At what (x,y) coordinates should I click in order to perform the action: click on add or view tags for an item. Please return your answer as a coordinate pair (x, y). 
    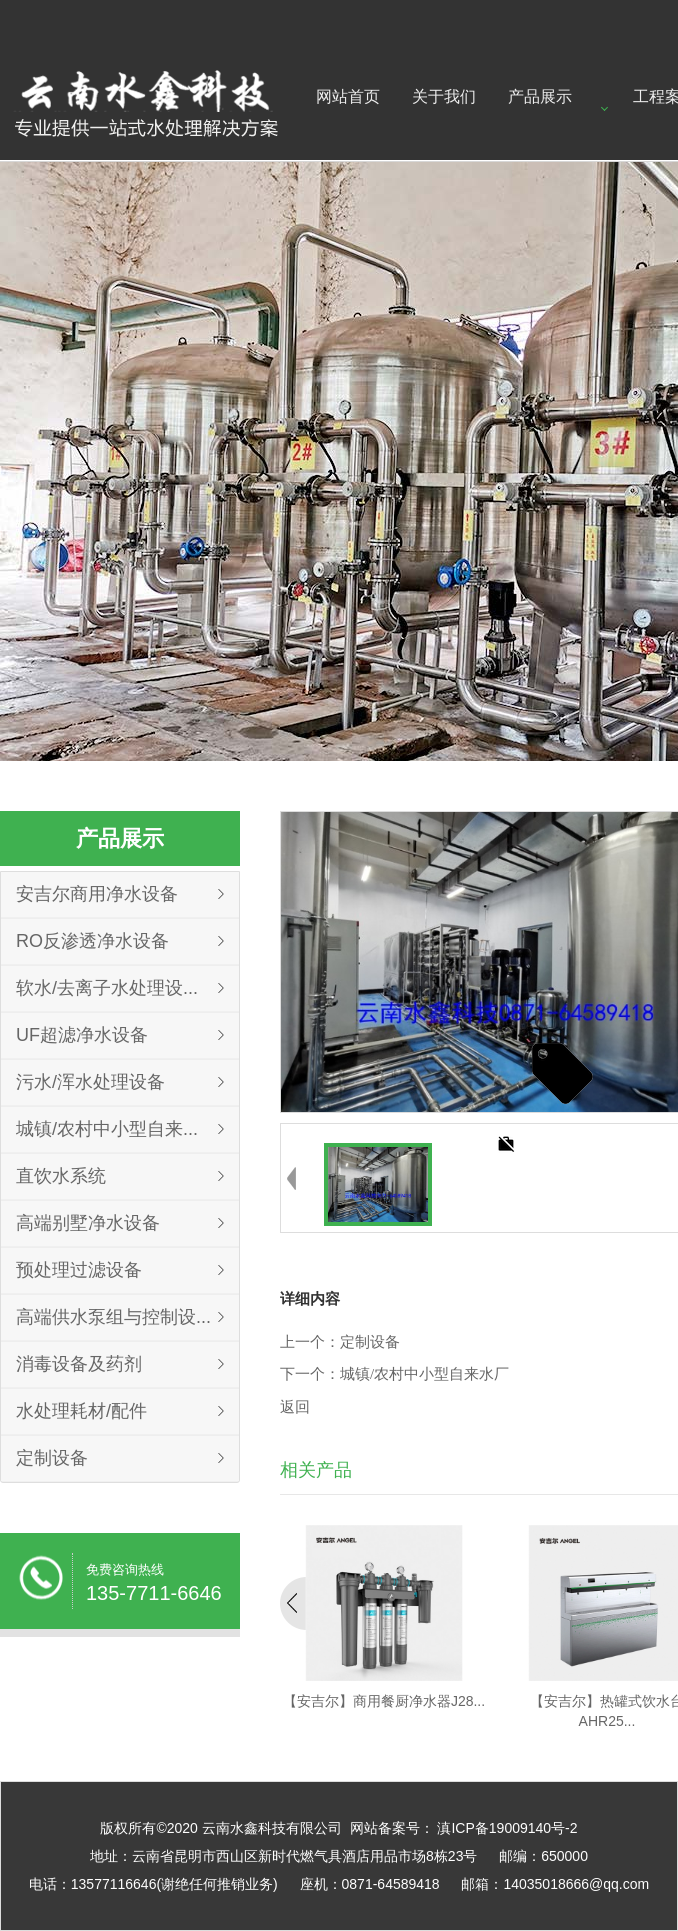
    Looking at the image, I should click on (562, 1073).